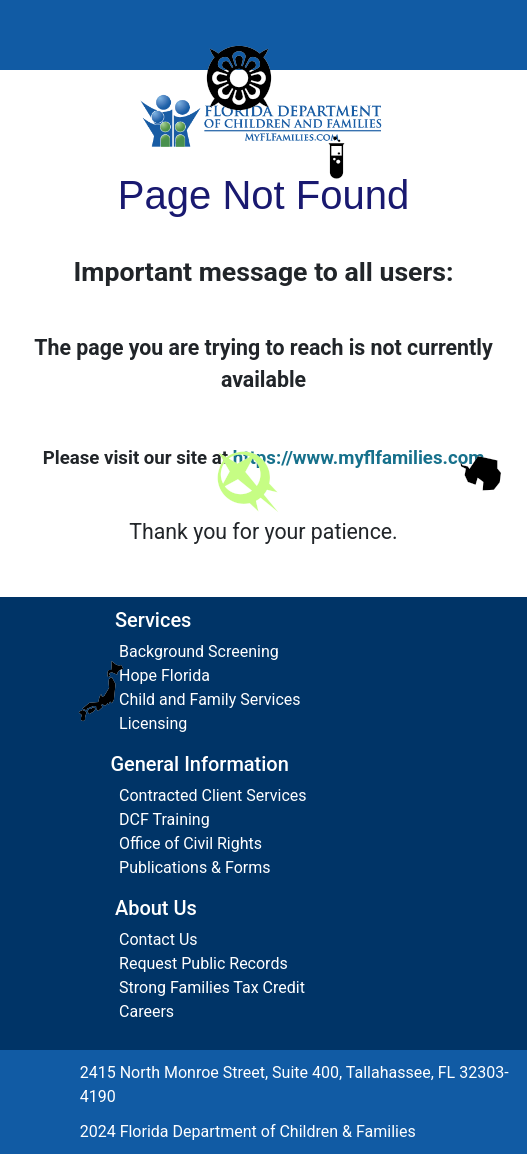 This screenshot has width=527, height=1154. Describe the element at coordinates (336, 157) in the screenshot. I see `view potion or chemical inventory` at that location.